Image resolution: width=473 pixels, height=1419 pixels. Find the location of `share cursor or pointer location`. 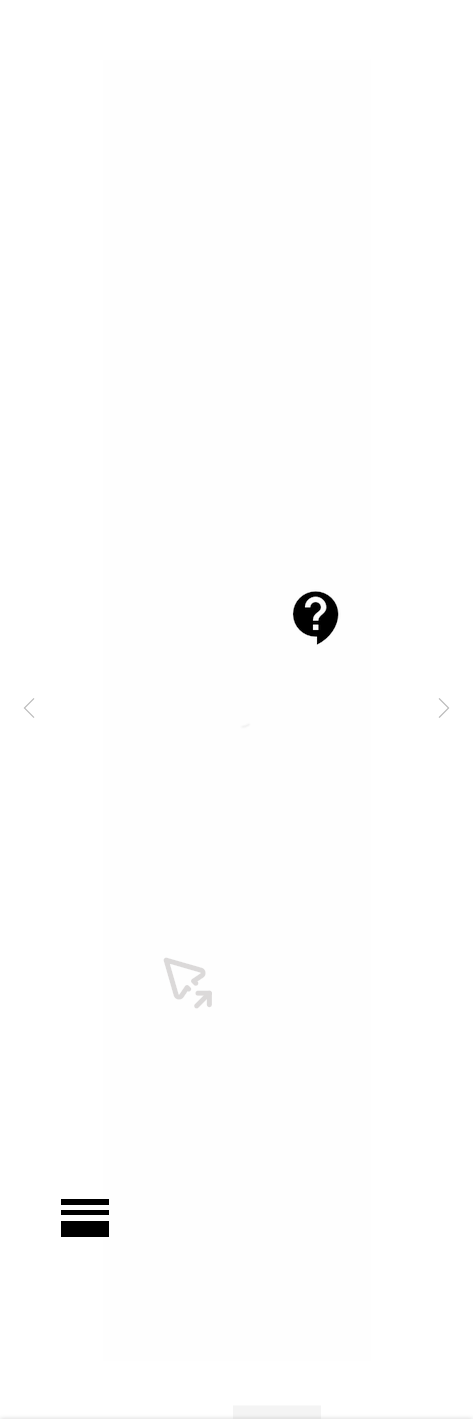

share cursor or pointer location is located at coordinates (186, 980).